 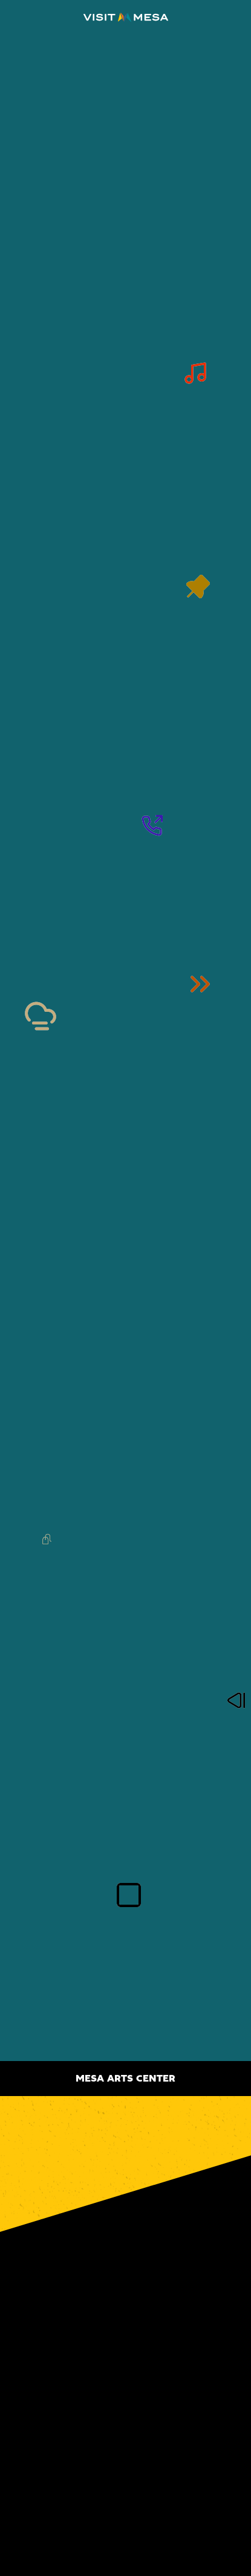 I want to click on skip to previous track or beginning, so click(x=236, y=1700).